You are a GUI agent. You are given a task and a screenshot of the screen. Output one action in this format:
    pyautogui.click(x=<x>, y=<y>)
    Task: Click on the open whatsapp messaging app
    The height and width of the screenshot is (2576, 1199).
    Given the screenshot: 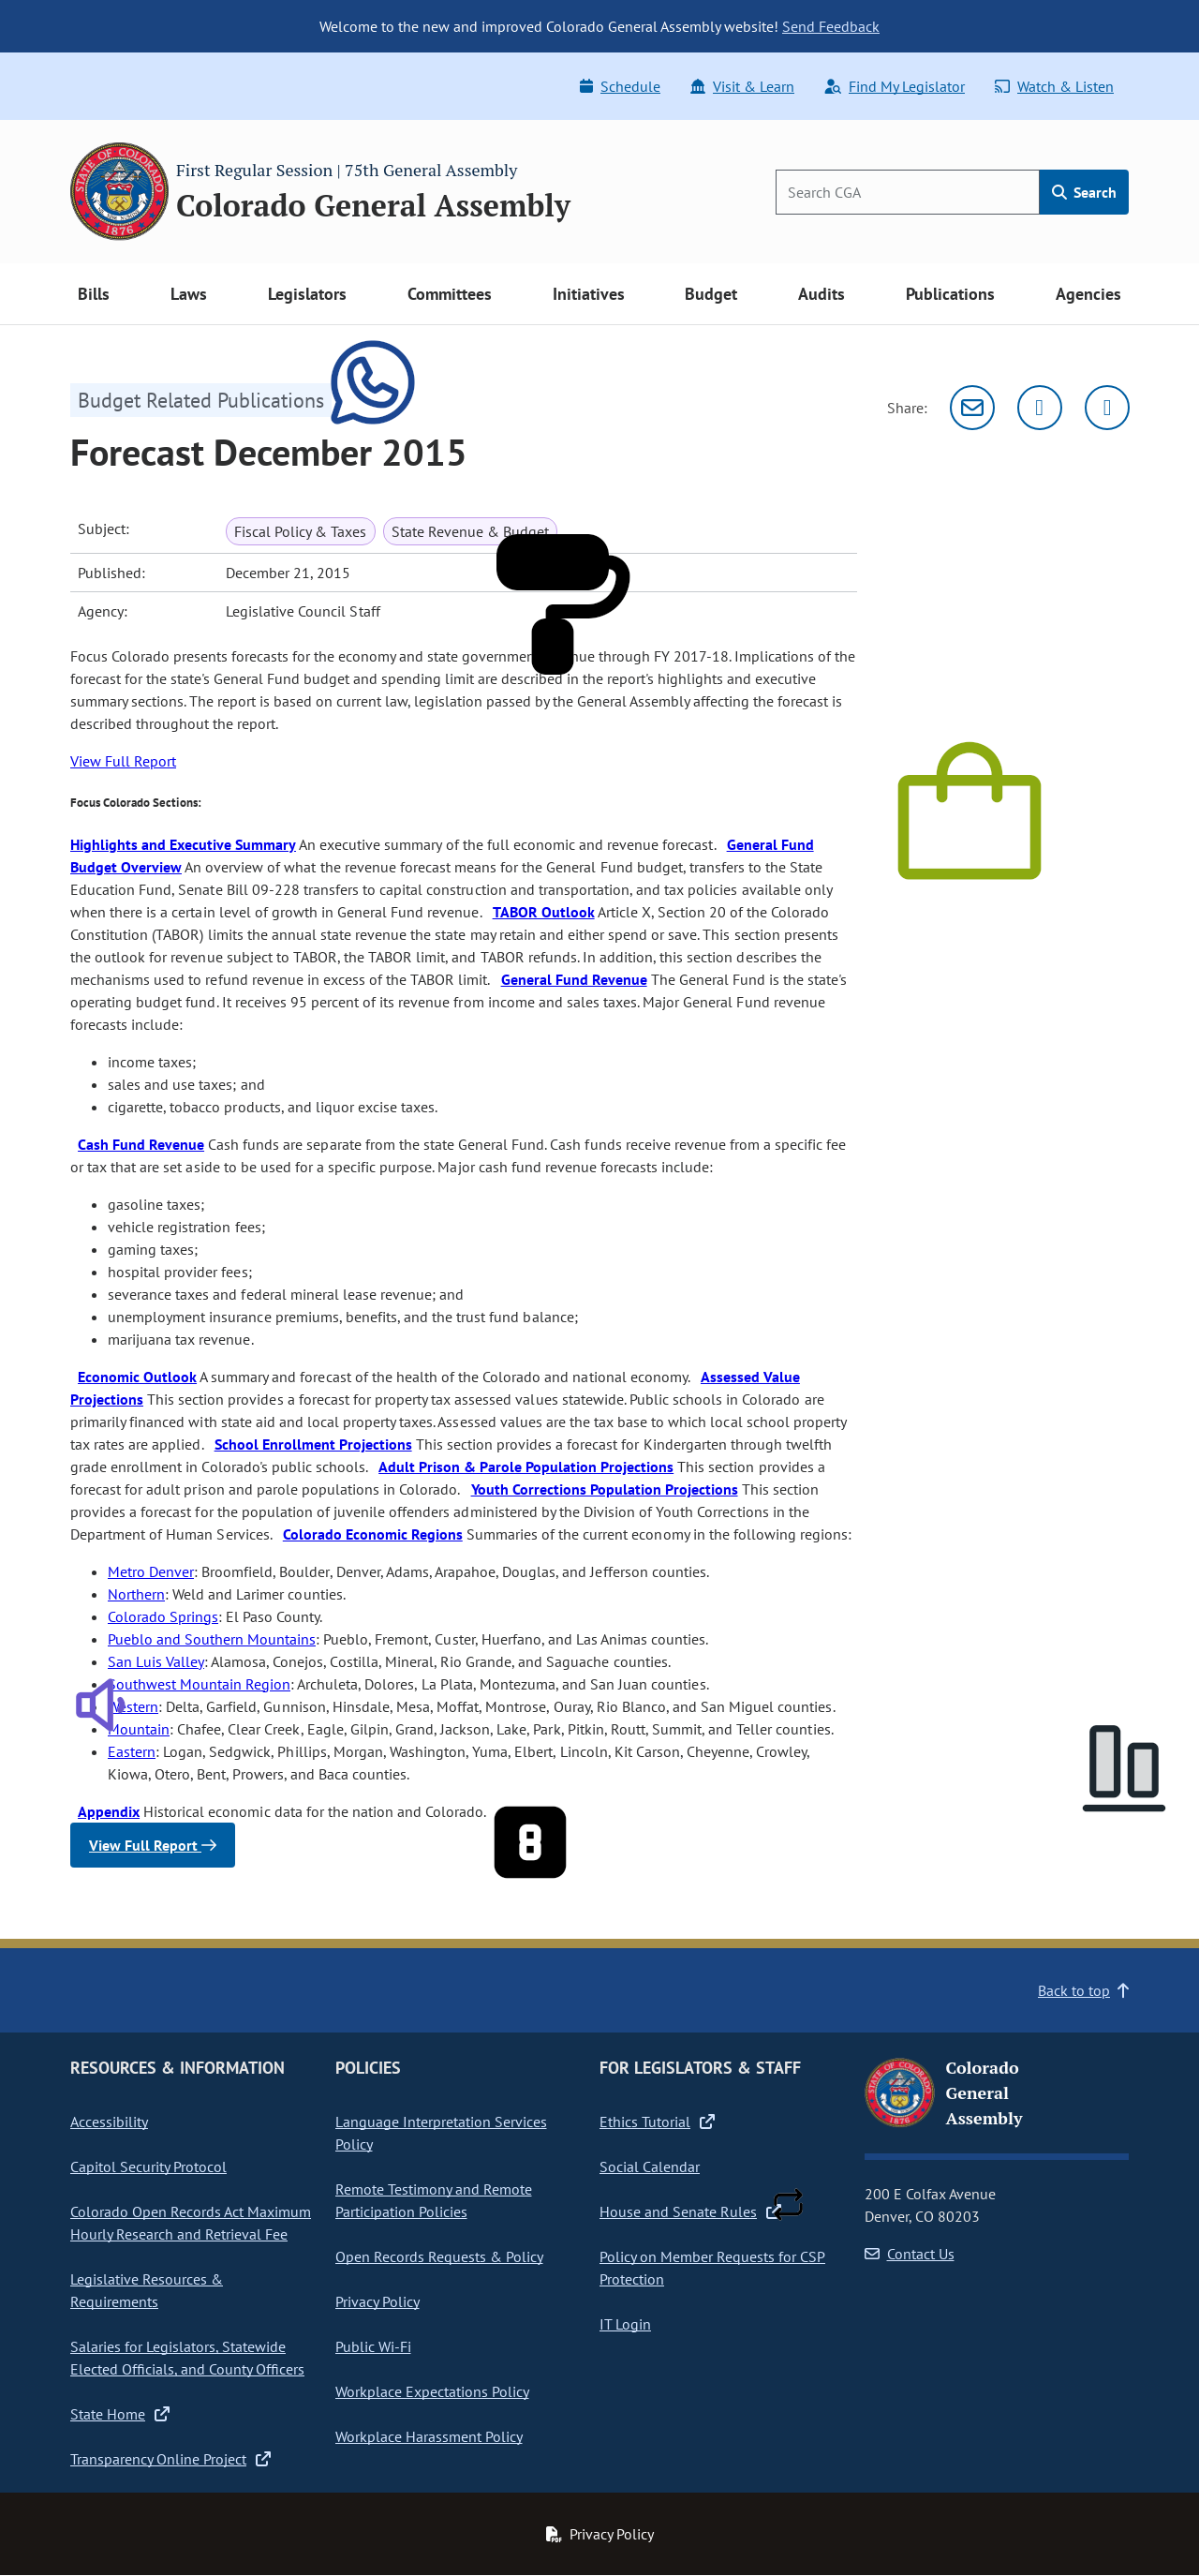 What is the action you would take?
    pyautogui.click(x=373, y=382)
    